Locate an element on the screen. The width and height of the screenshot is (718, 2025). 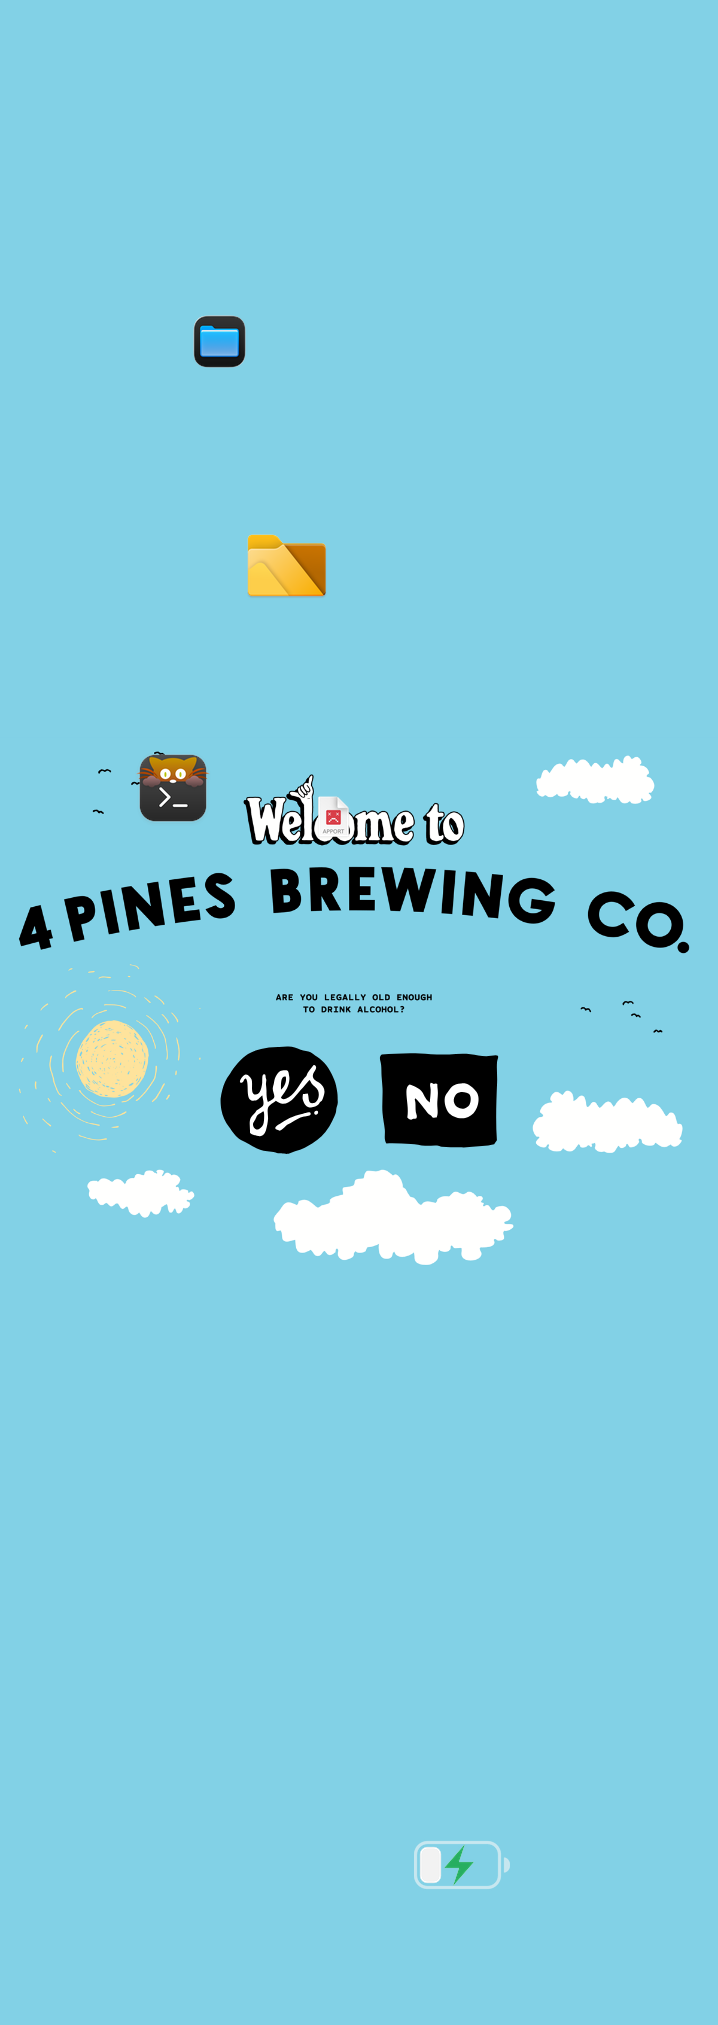
open the files app is located at coordinates (219, 341).